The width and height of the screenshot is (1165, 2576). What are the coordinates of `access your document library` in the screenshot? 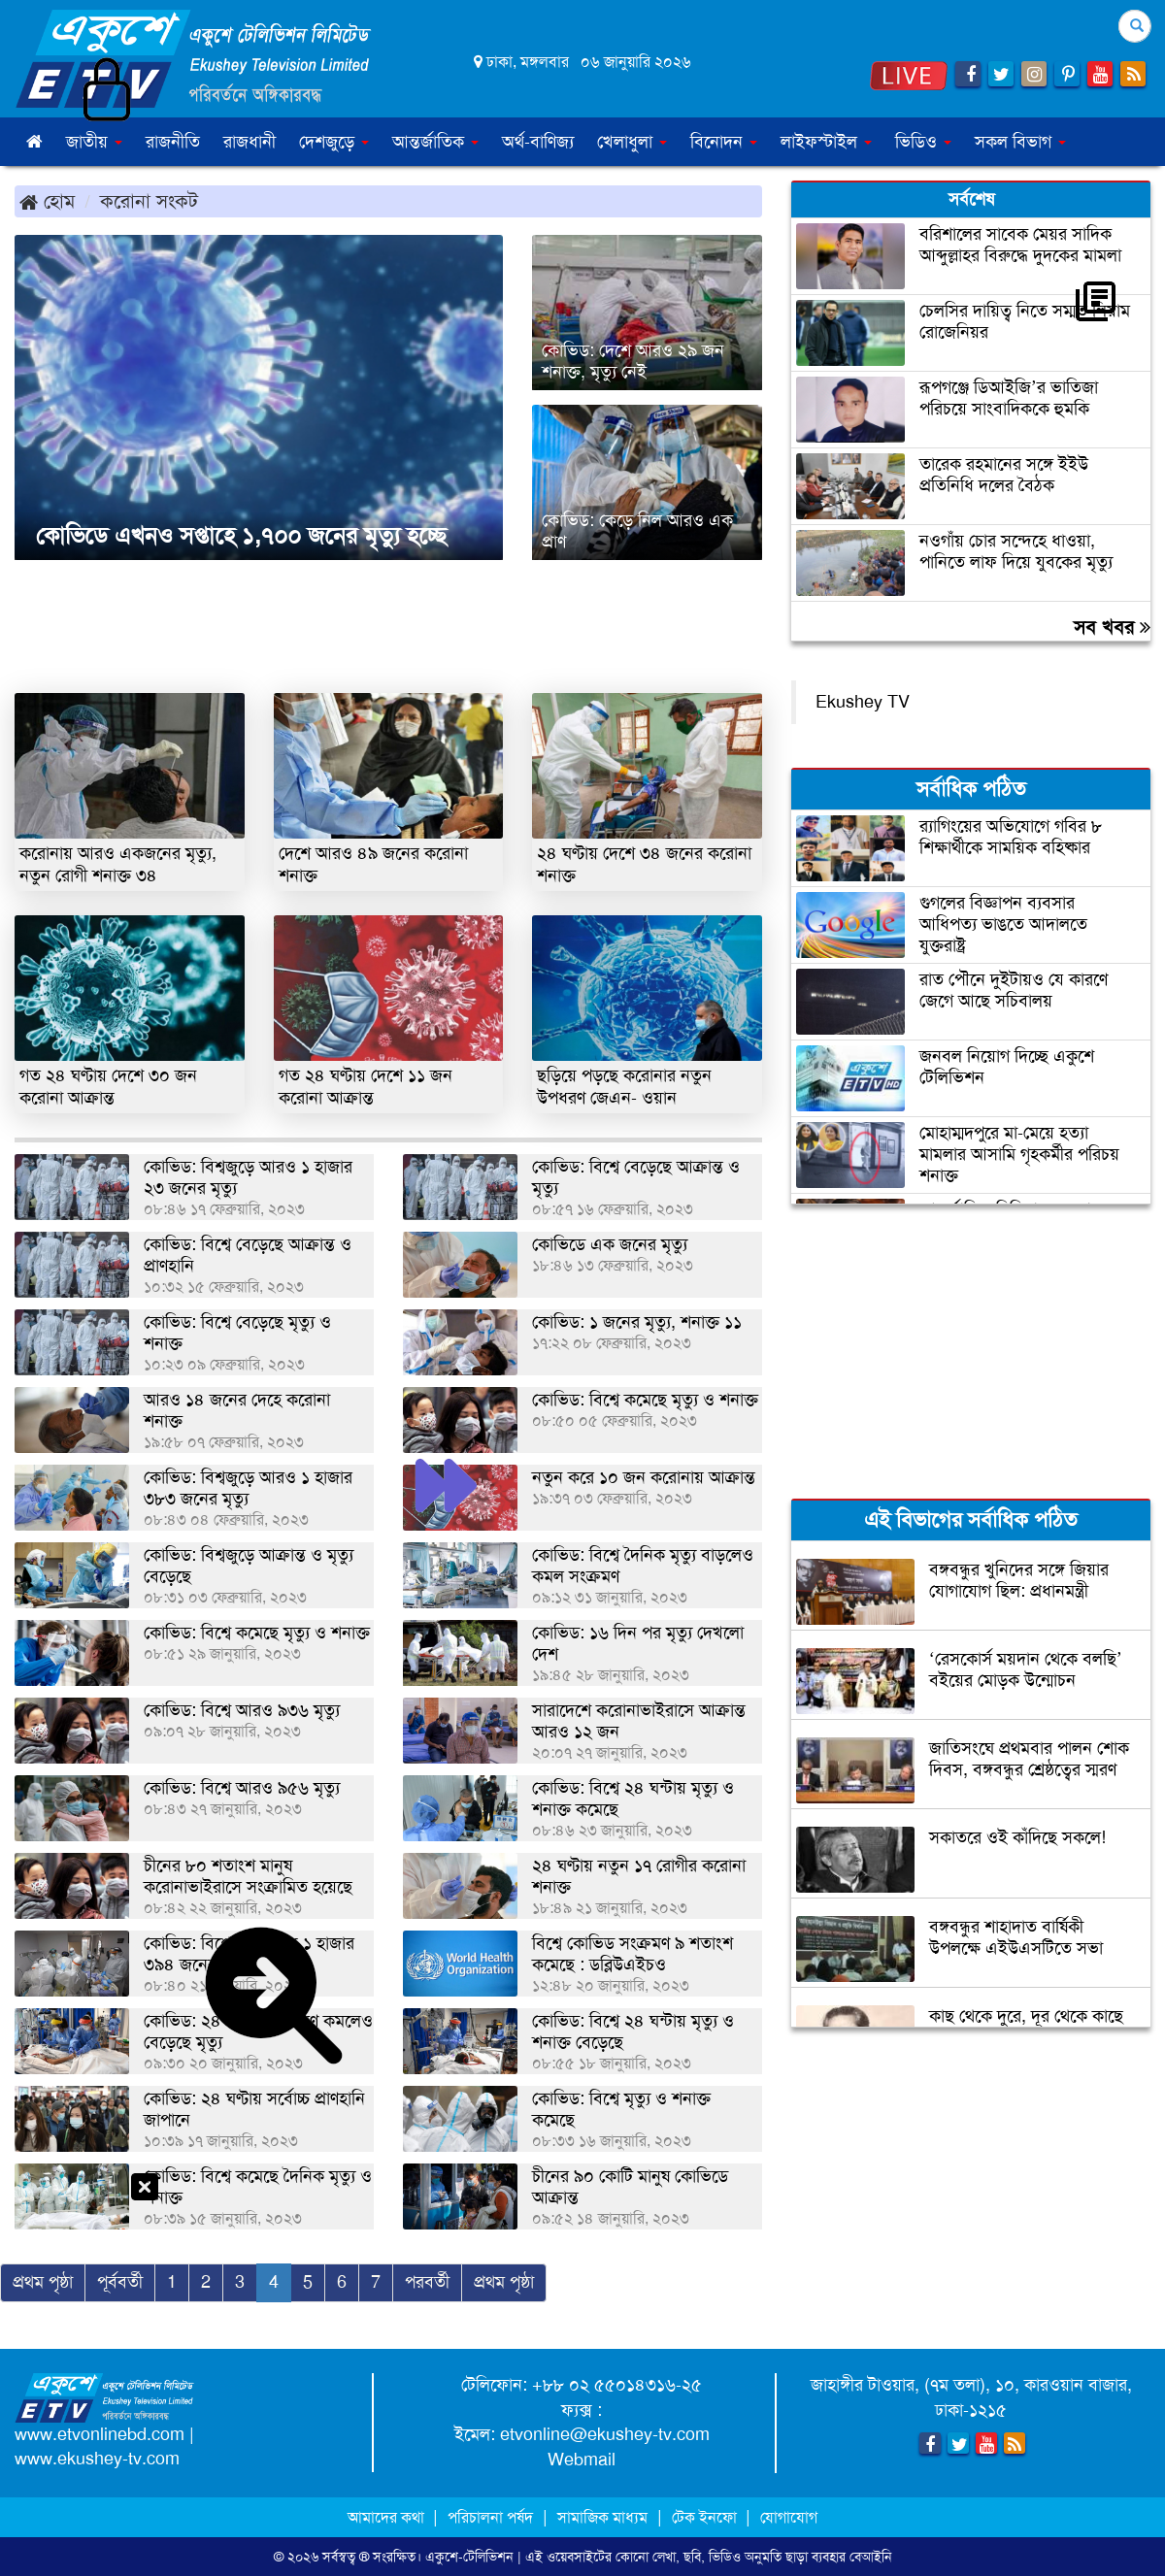 It's located at (1095, 301).